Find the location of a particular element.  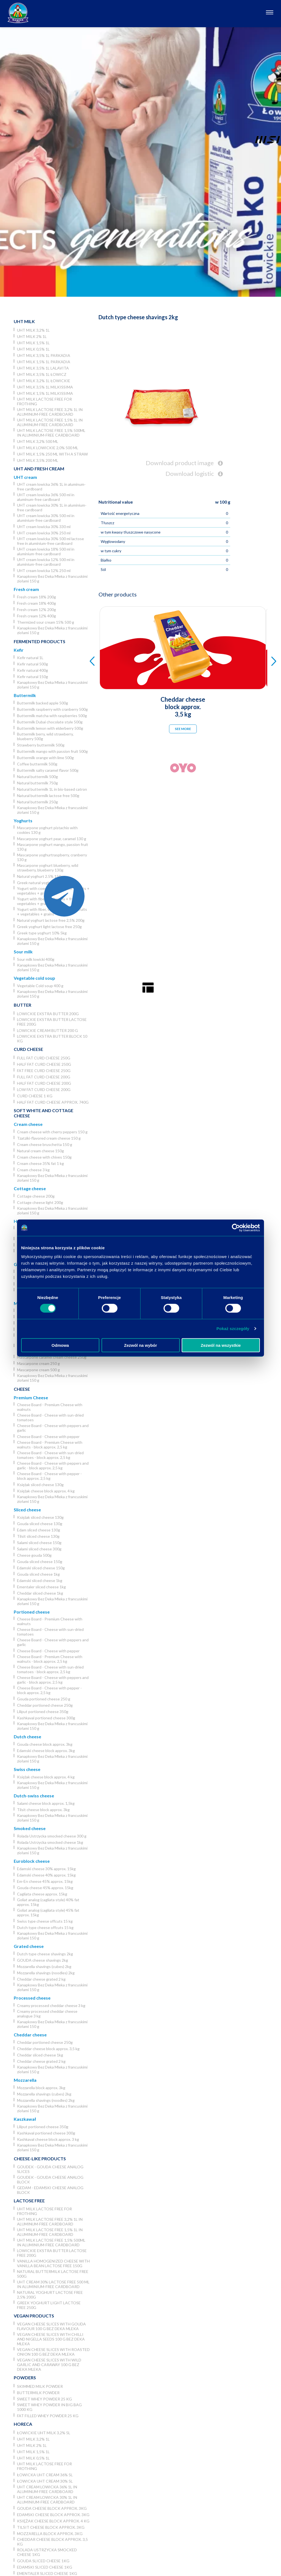

switch to header with two-column layout is located at coordinates (148, 987).